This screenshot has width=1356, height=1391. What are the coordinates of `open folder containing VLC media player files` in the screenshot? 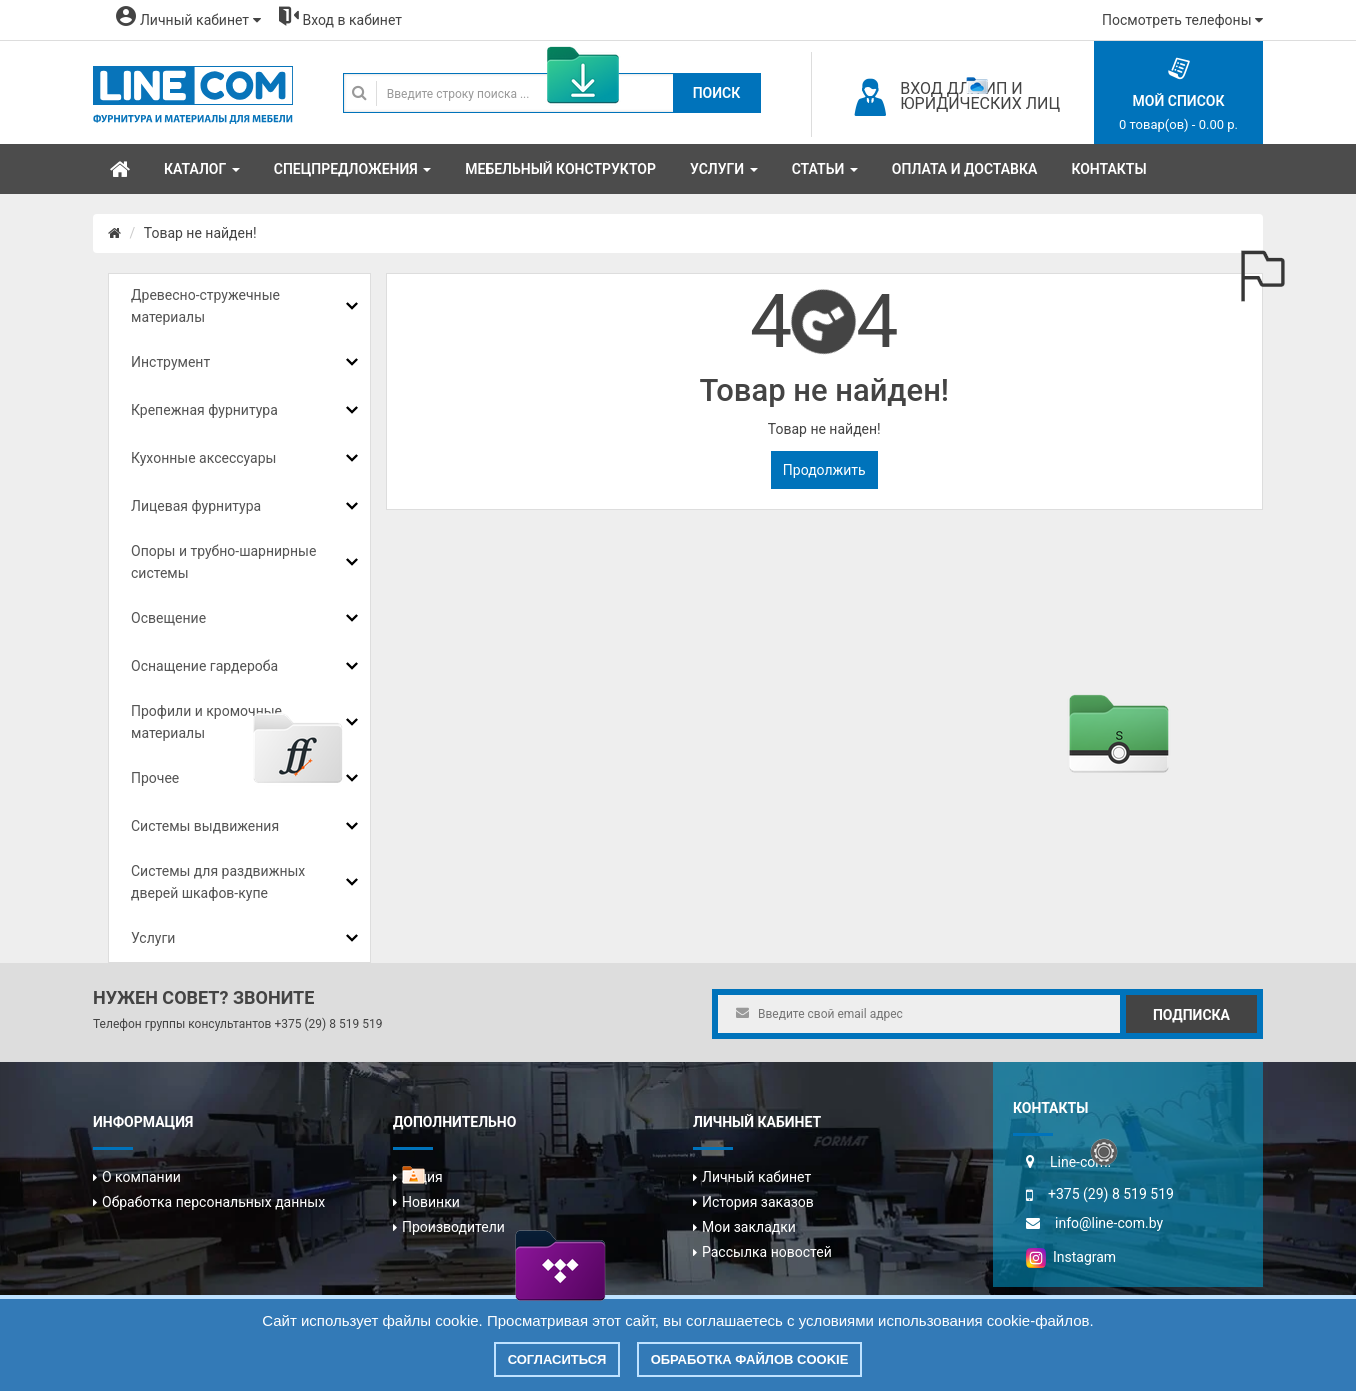 It's located at (413, 1175).